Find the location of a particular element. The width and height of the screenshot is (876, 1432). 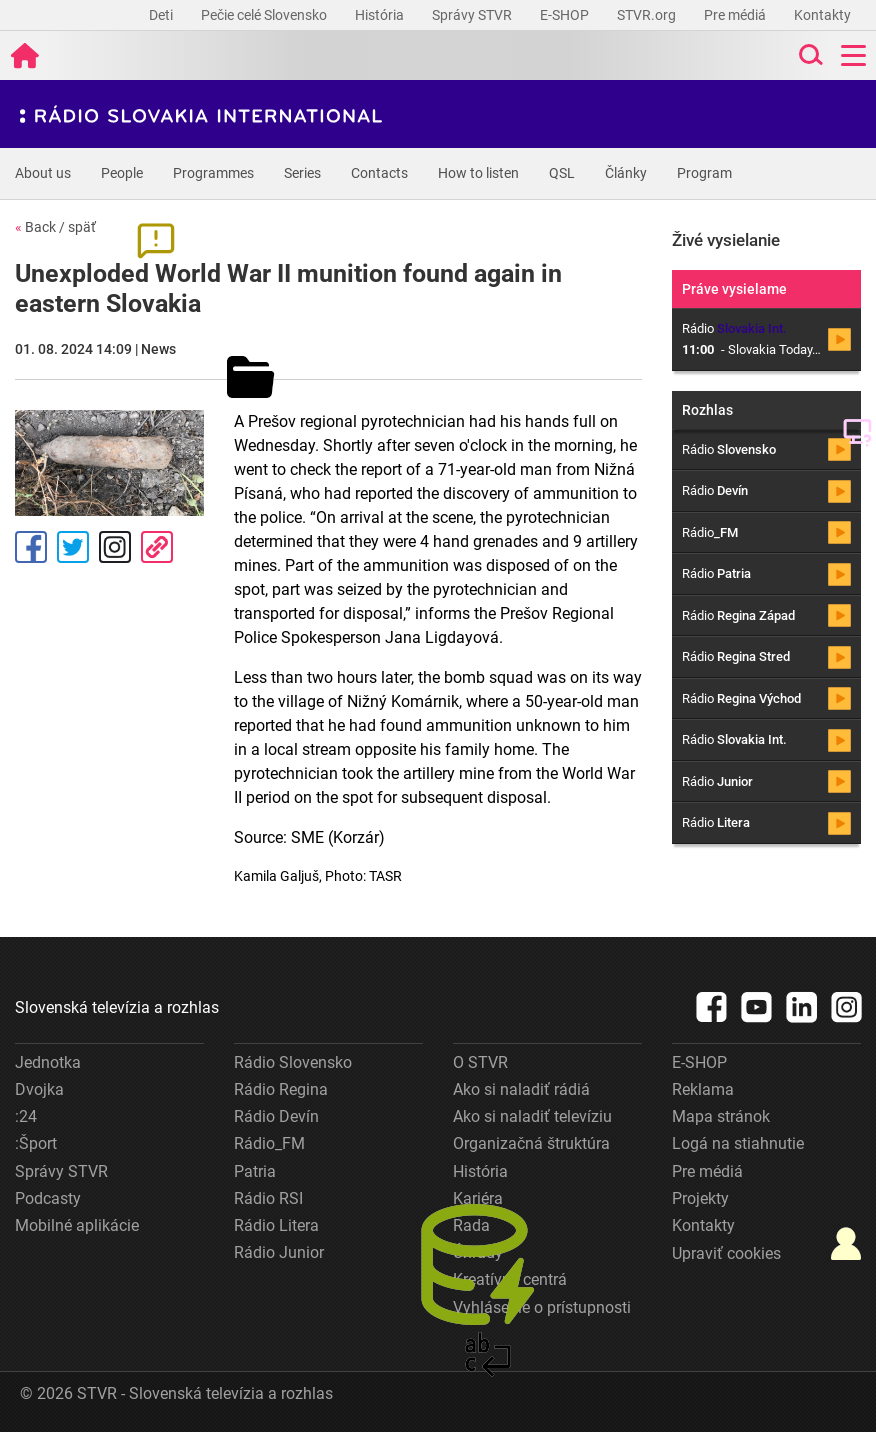

an open folder in a file browser is located at coordinates (251, 377).